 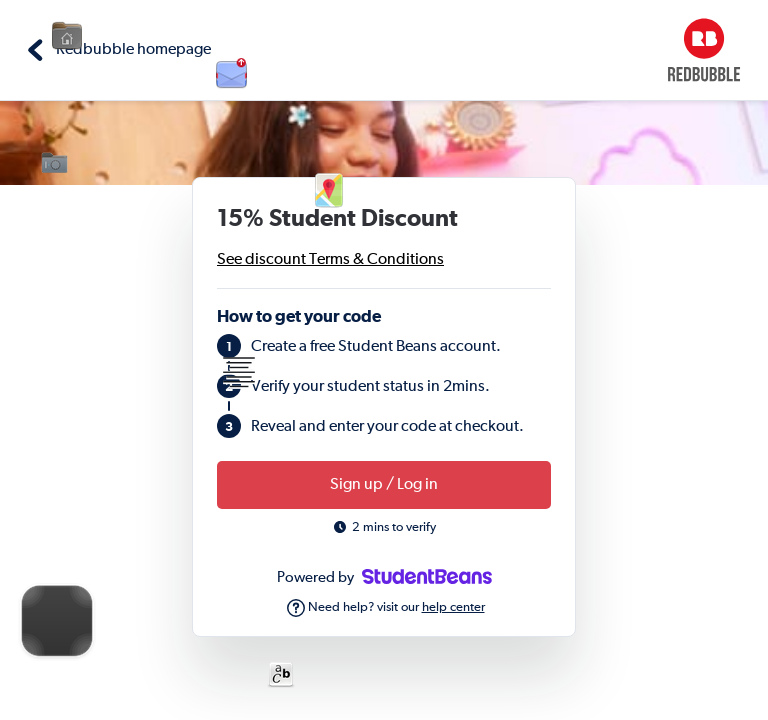 What do you see at coordinates (231, 74) in the screenshot?
I see `send an email or message` at bounding box center [231, 74].